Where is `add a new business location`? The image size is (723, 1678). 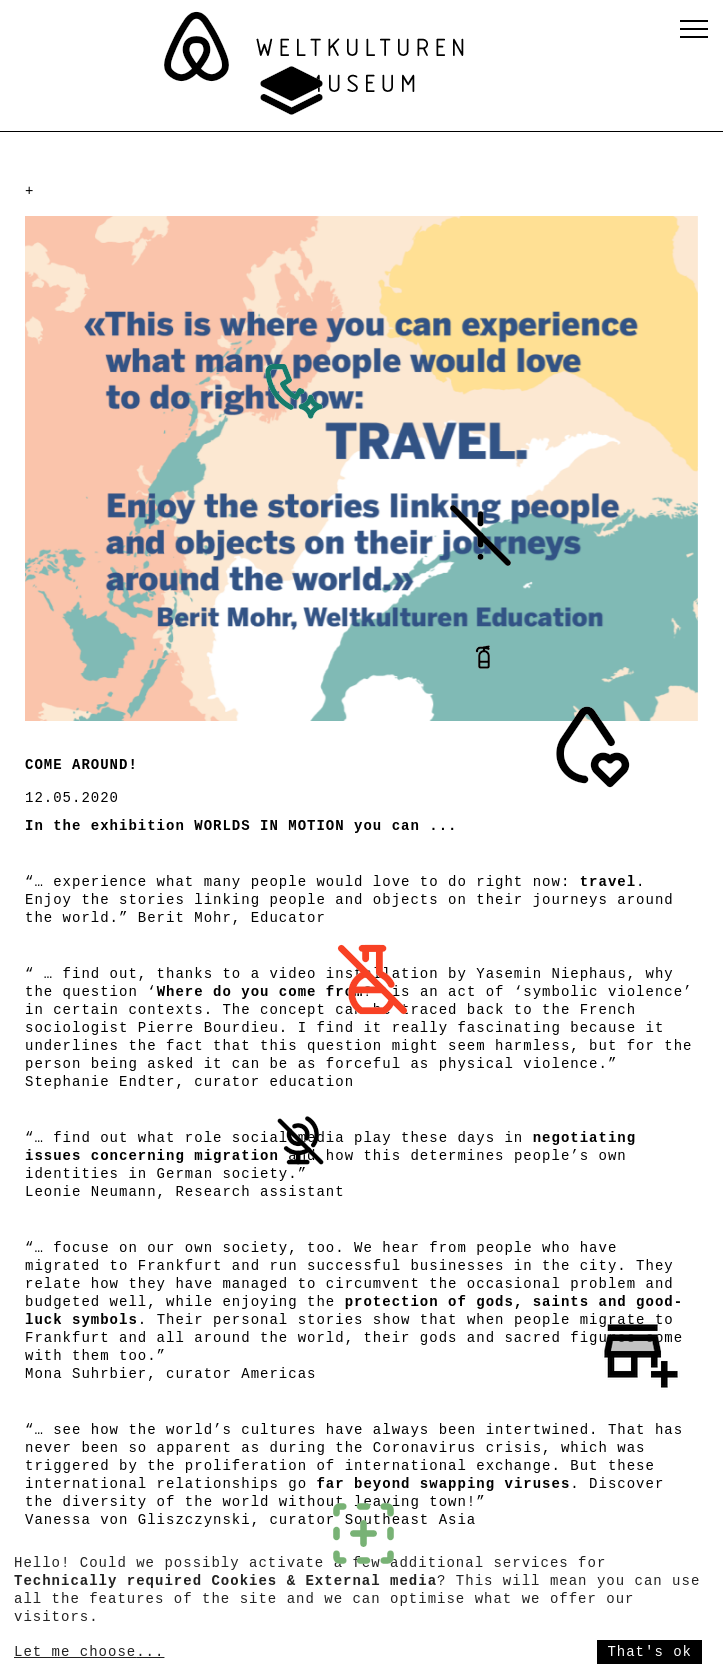
add a new business location is located at coordinates (641, 1351).